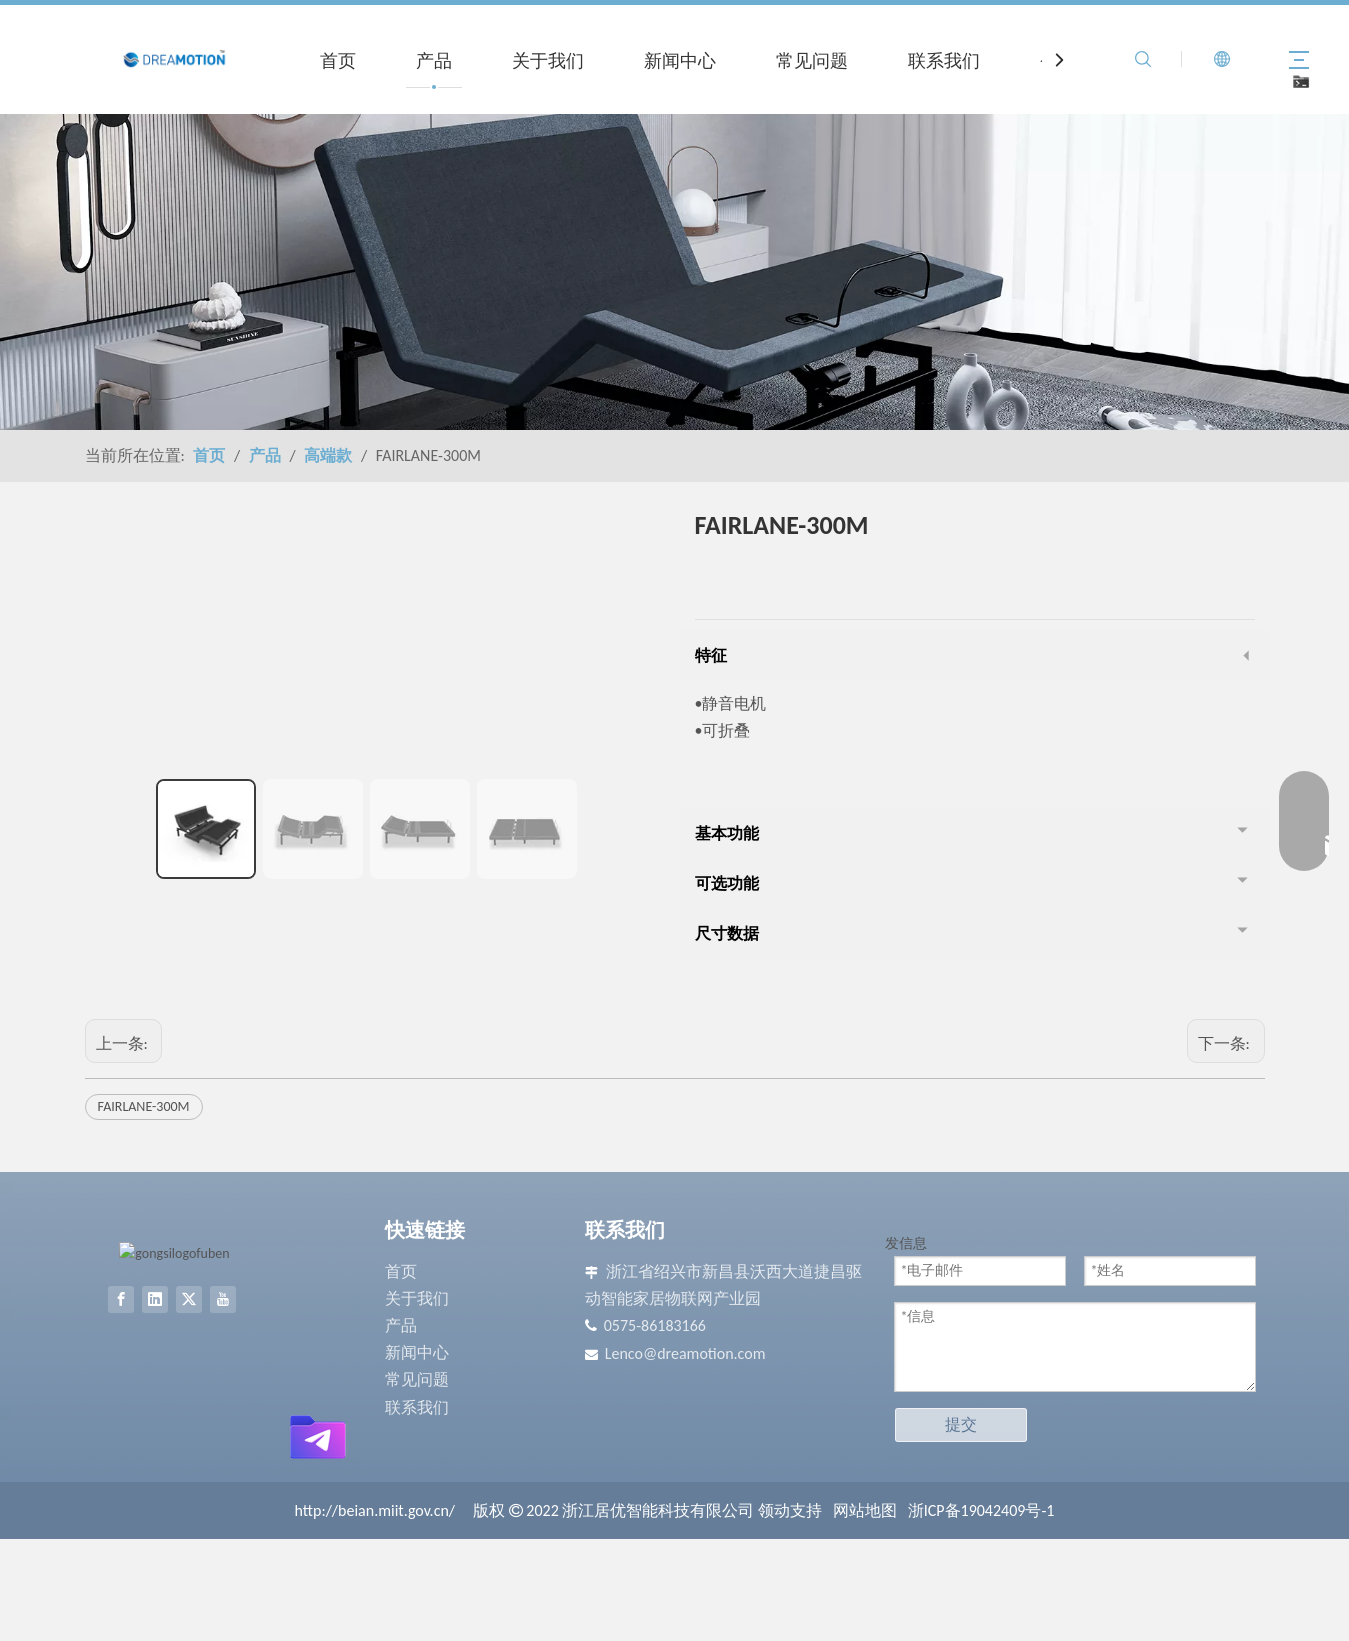 This screenshot has width=1349, height=1641. What do you see at coordinates (317, 1438) in the screenshot?
I see `open telegram downloads folder` at bounding box center [317, 1438].